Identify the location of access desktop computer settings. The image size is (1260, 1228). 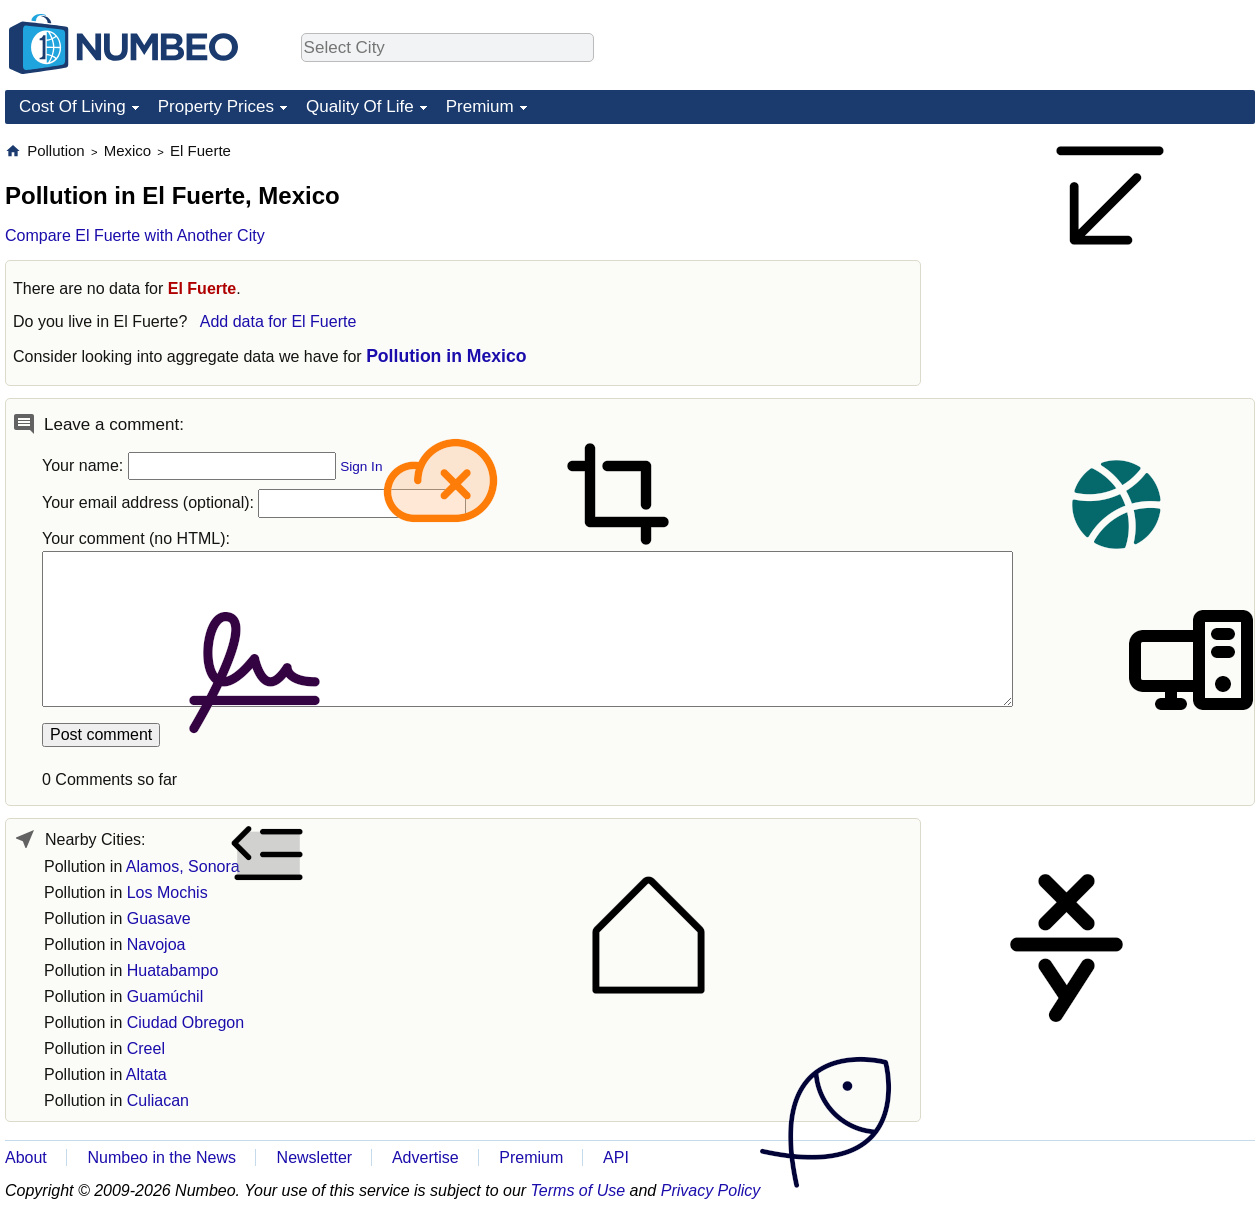
(1191, 660).